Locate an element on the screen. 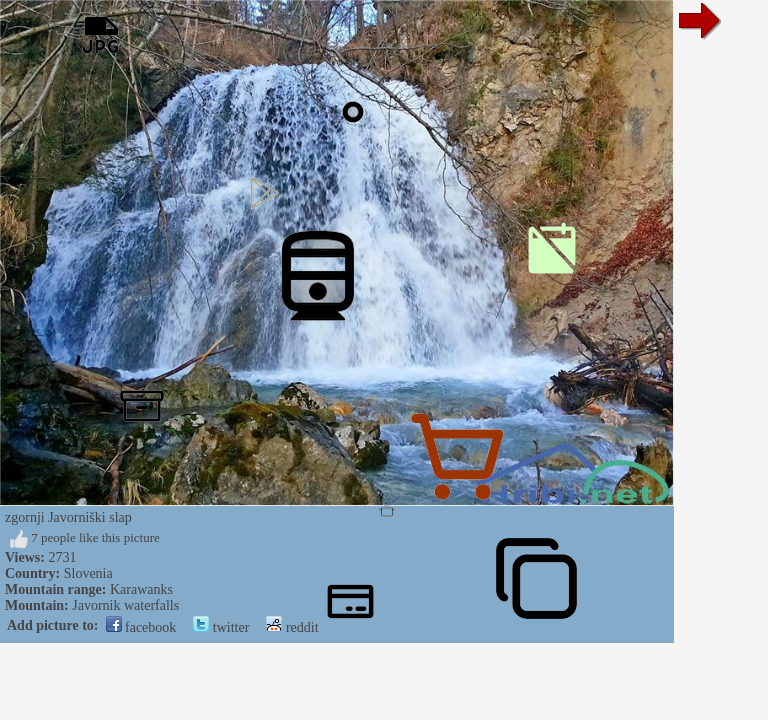 The image size is (768, 720). copy to clipboard is located at coordinates (536, 578).